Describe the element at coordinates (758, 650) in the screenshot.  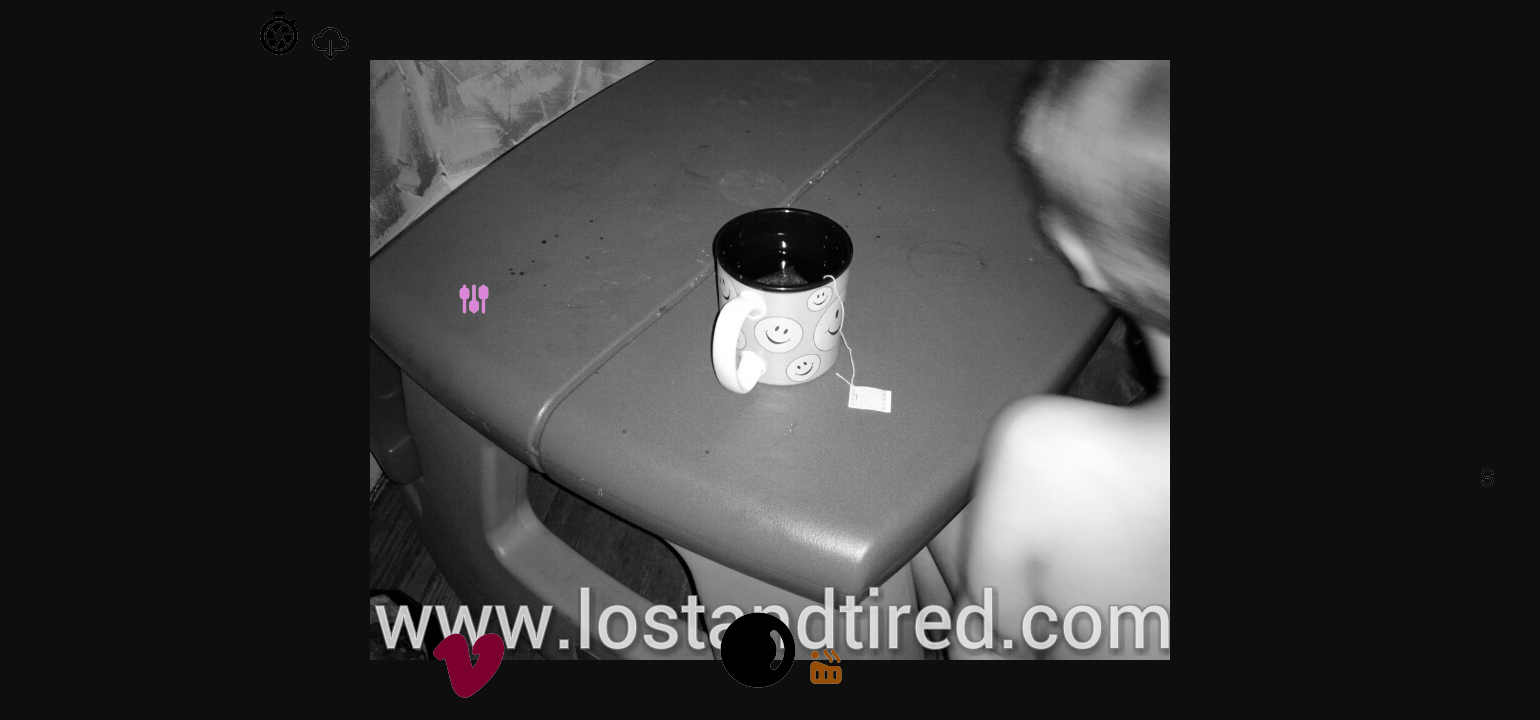
I see `apply inner shadow effect to the right side` at that location.